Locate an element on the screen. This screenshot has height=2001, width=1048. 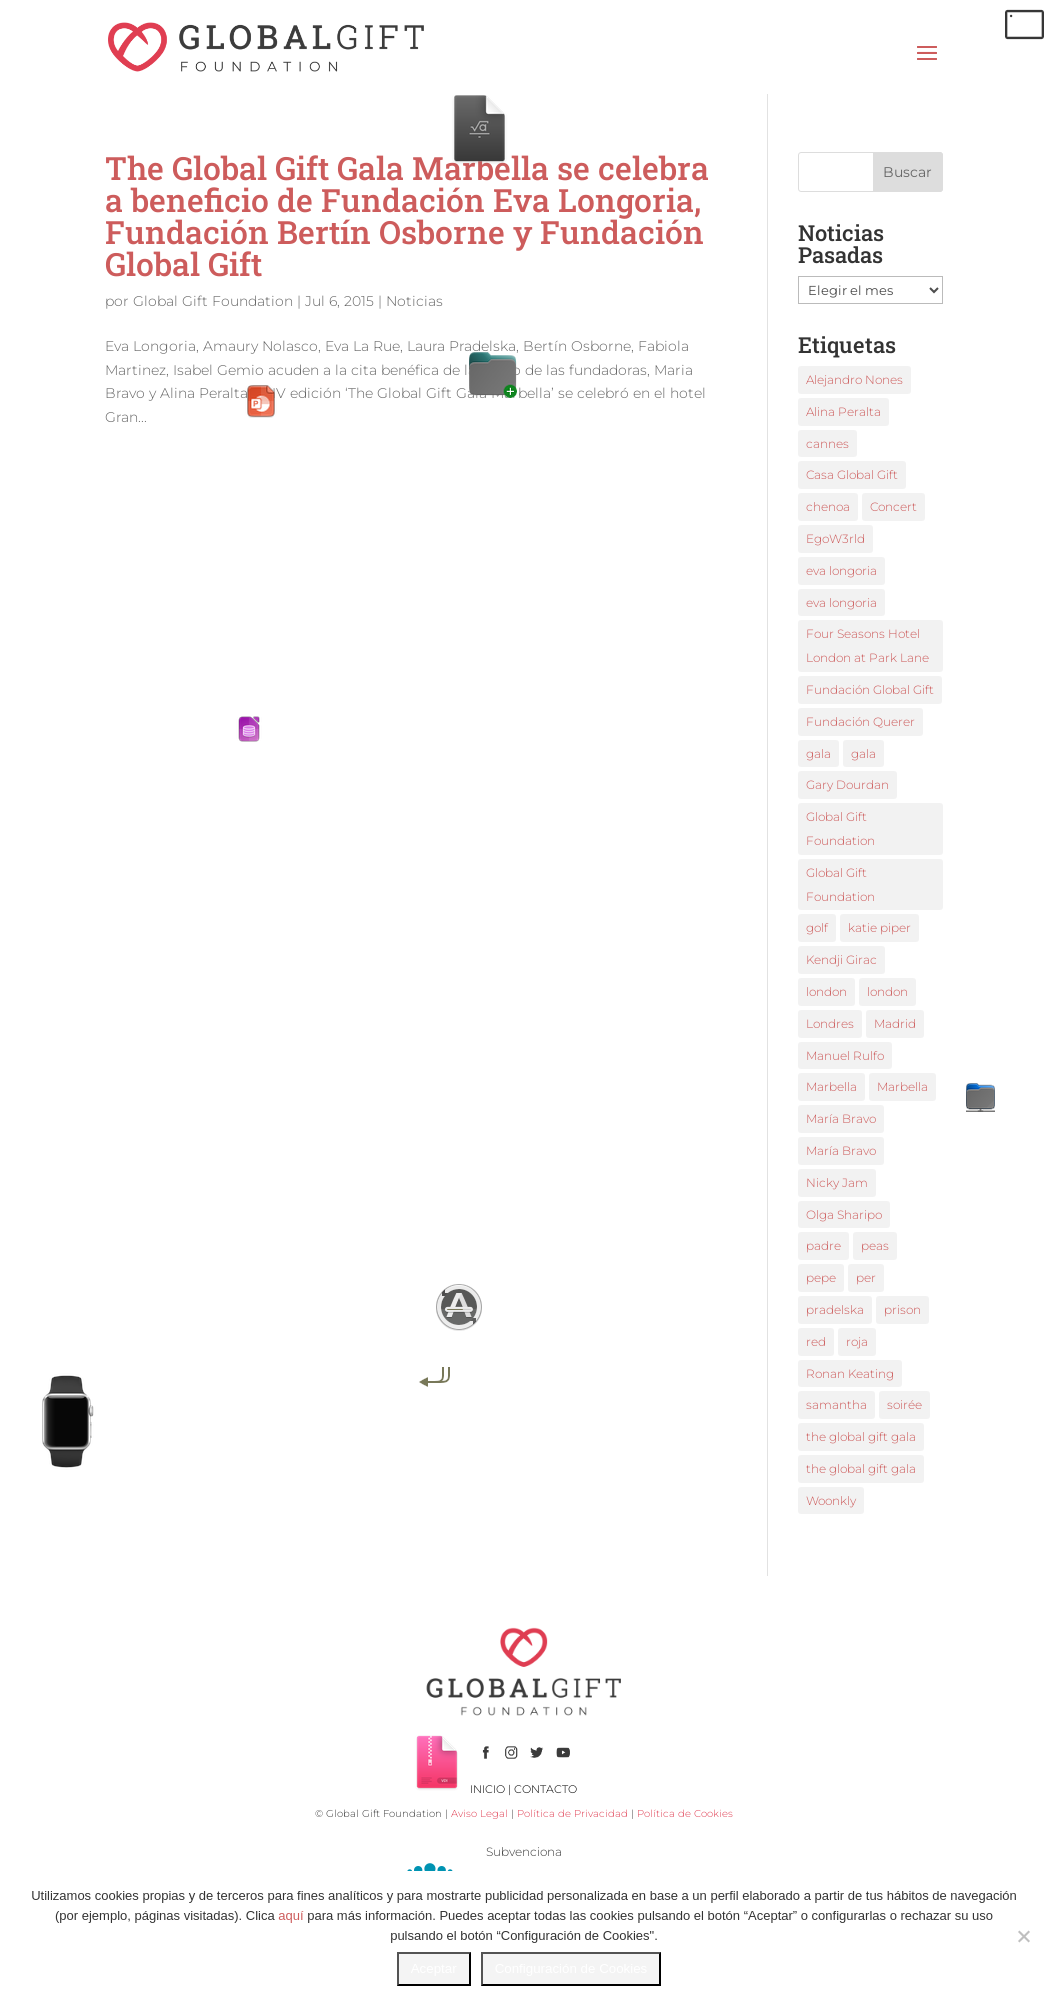
apple watch device icon is located at coordinates (66, 1421).